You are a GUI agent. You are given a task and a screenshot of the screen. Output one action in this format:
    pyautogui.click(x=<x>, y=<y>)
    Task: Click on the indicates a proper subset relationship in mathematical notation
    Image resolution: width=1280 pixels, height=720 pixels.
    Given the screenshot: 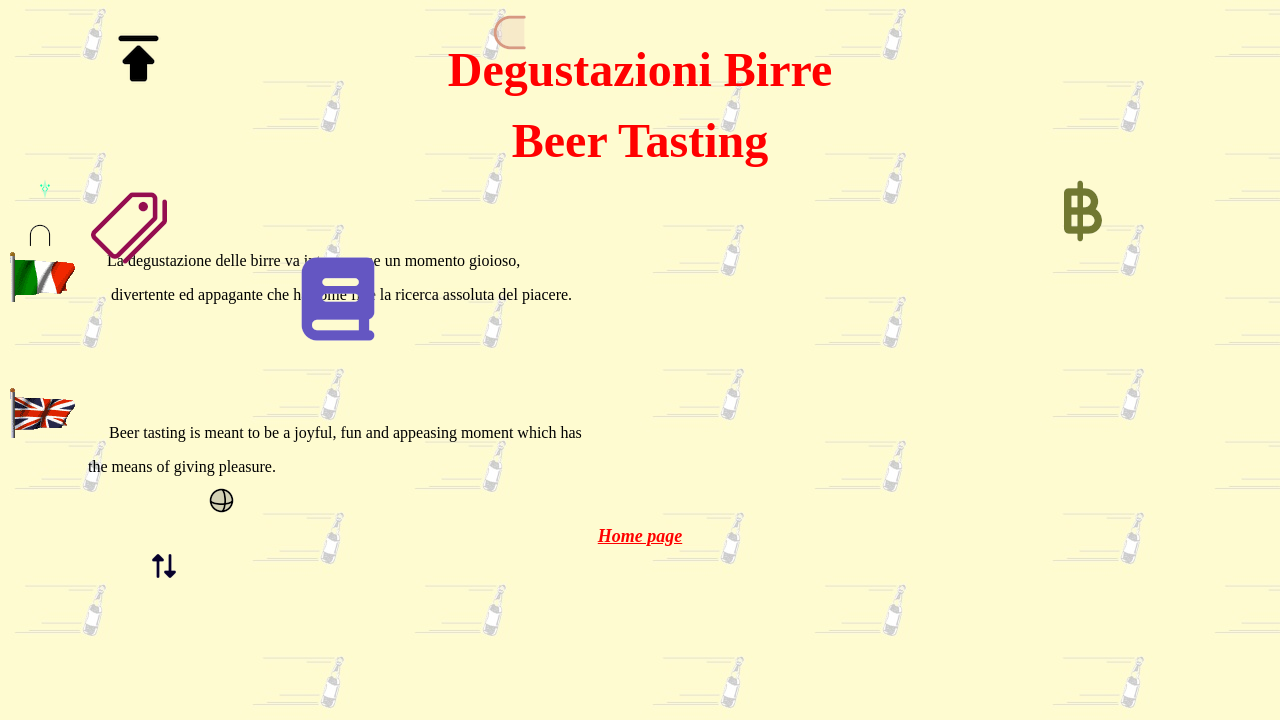 What is the action you would take?
    pyautogui.click(x=510, y=32)
    